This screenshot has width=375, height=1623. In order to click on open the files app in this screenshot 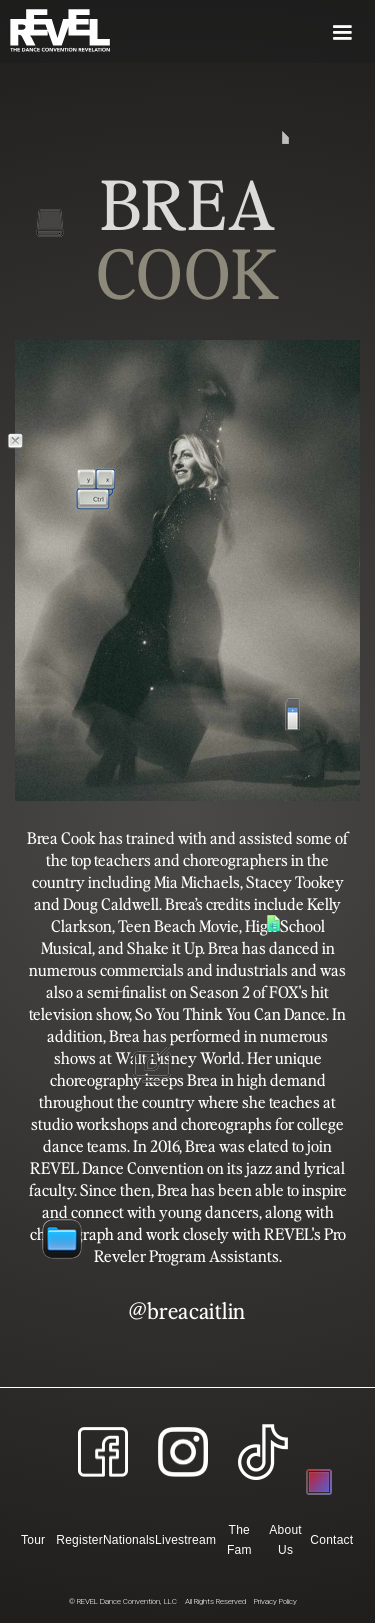, I will do `click(62, 1239)`.